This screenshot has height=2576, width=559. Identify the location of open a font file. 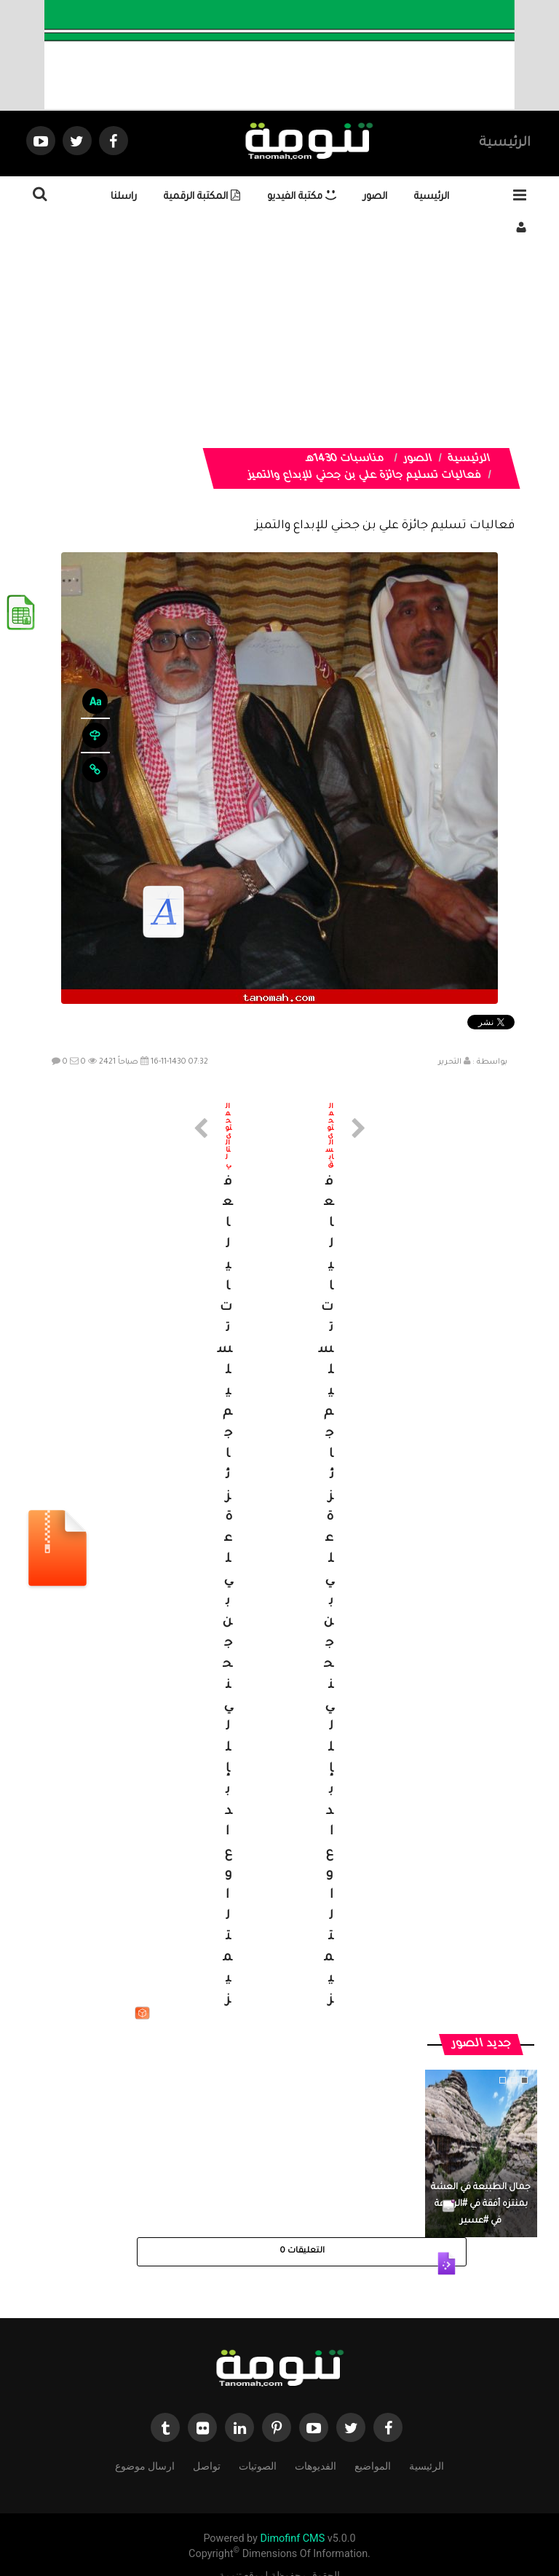
(163, 911).